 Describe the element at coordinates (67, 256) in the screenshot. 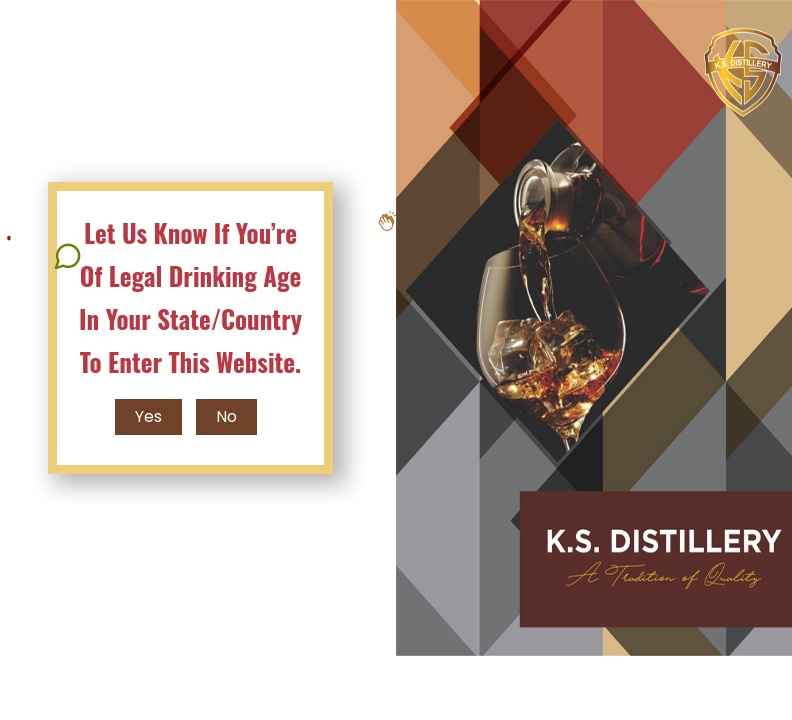

I see `open messaging or chat` at that location.